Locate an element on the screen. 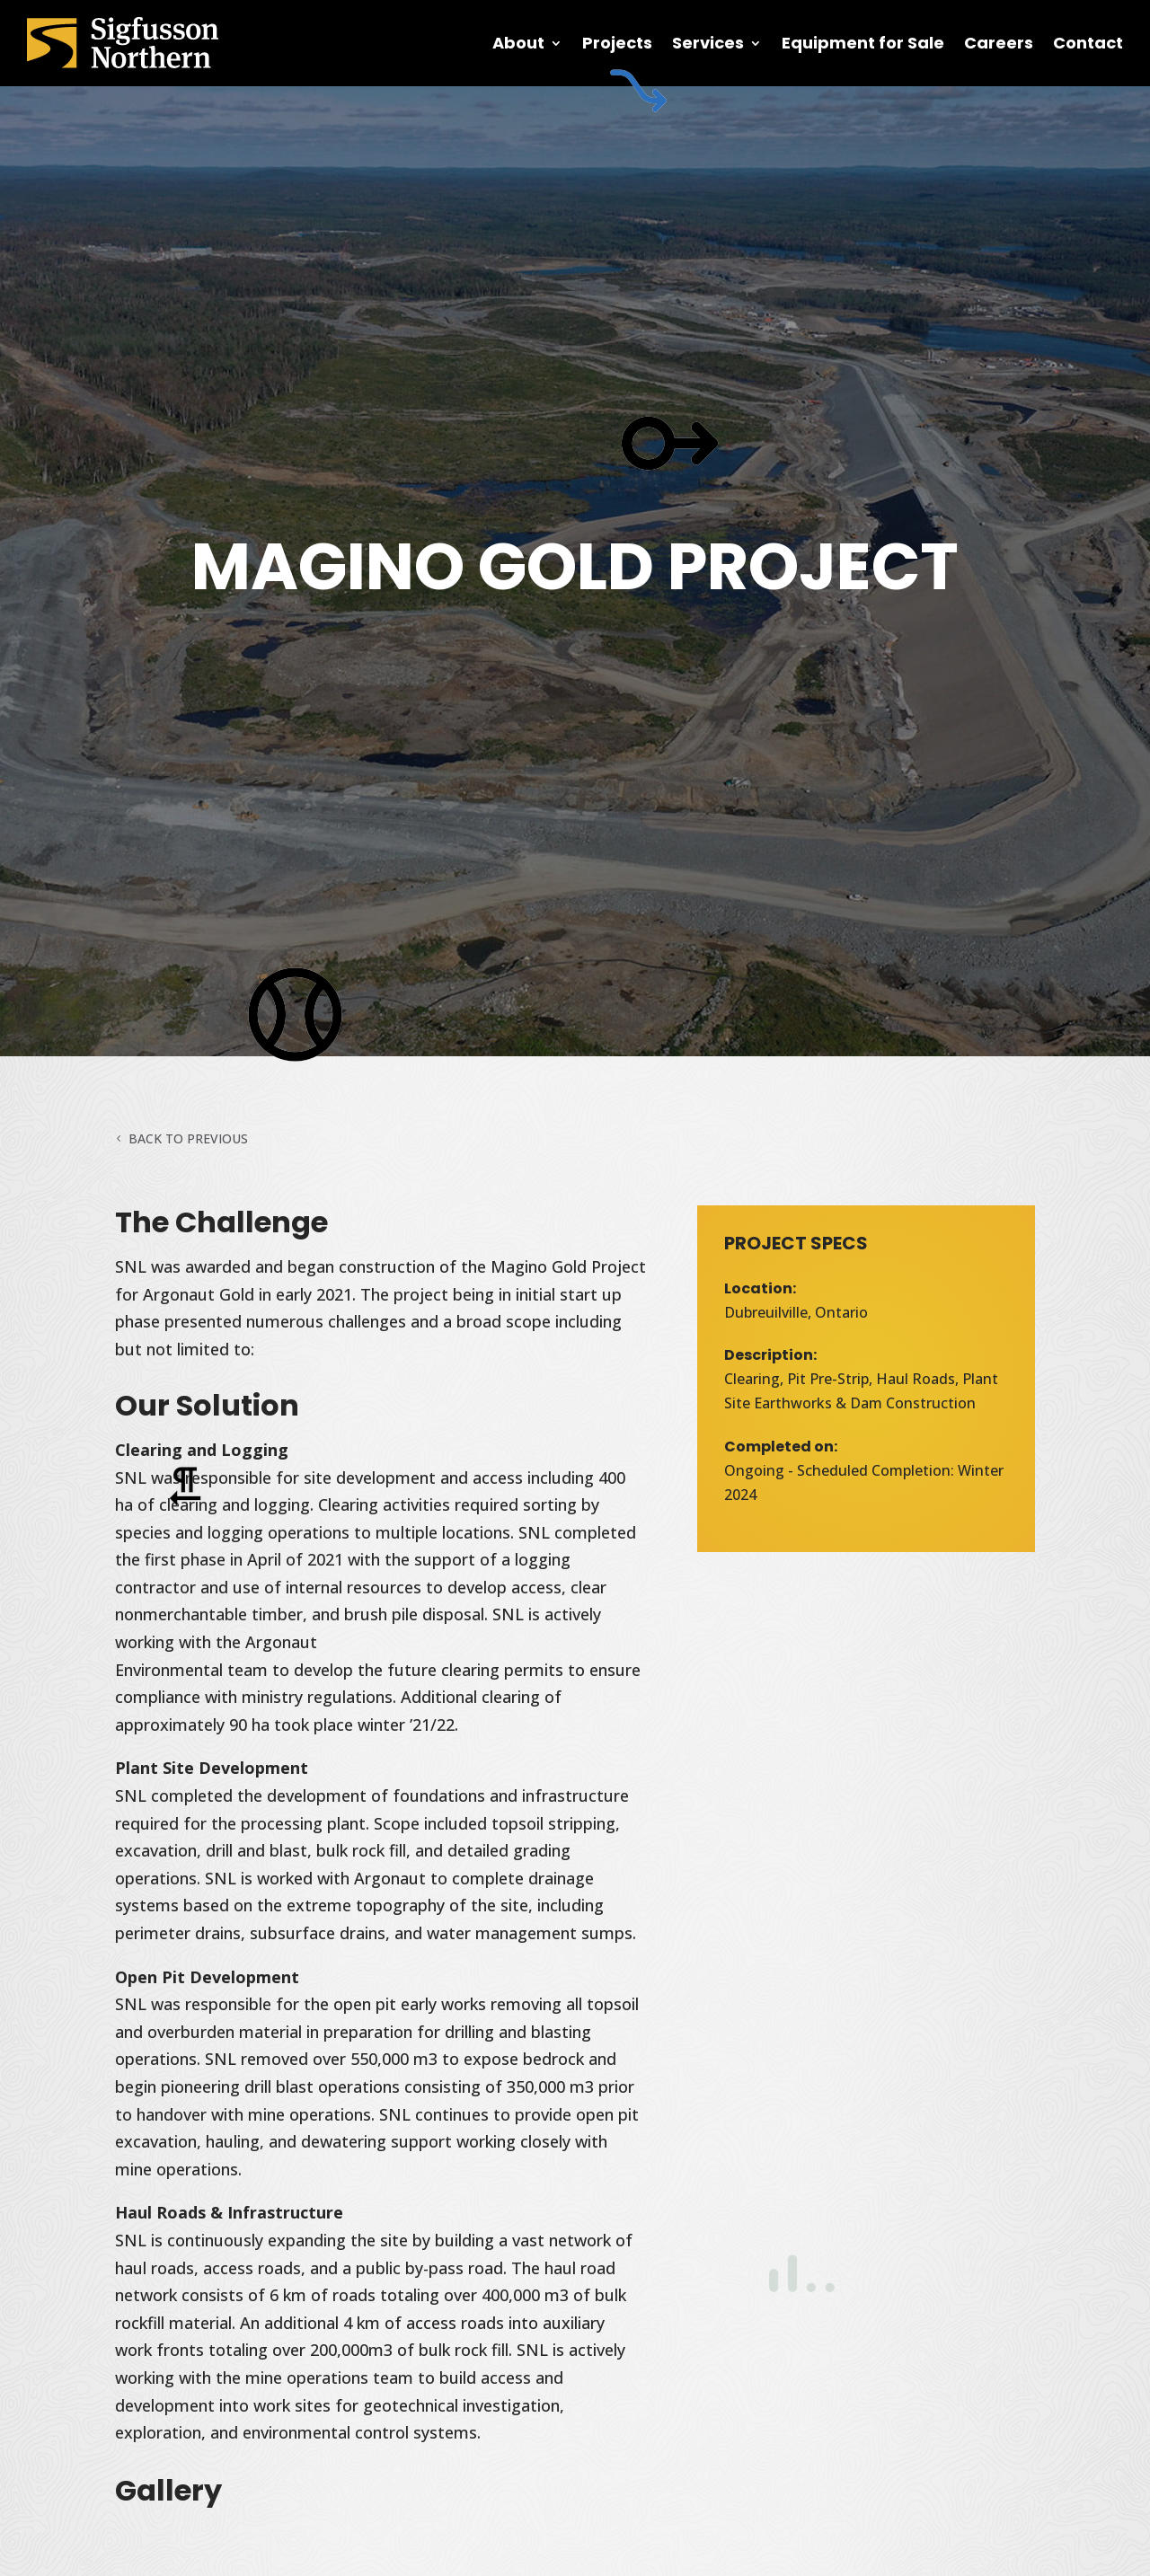  swipe right to continue or proceed is located at coordinates (669, 443).